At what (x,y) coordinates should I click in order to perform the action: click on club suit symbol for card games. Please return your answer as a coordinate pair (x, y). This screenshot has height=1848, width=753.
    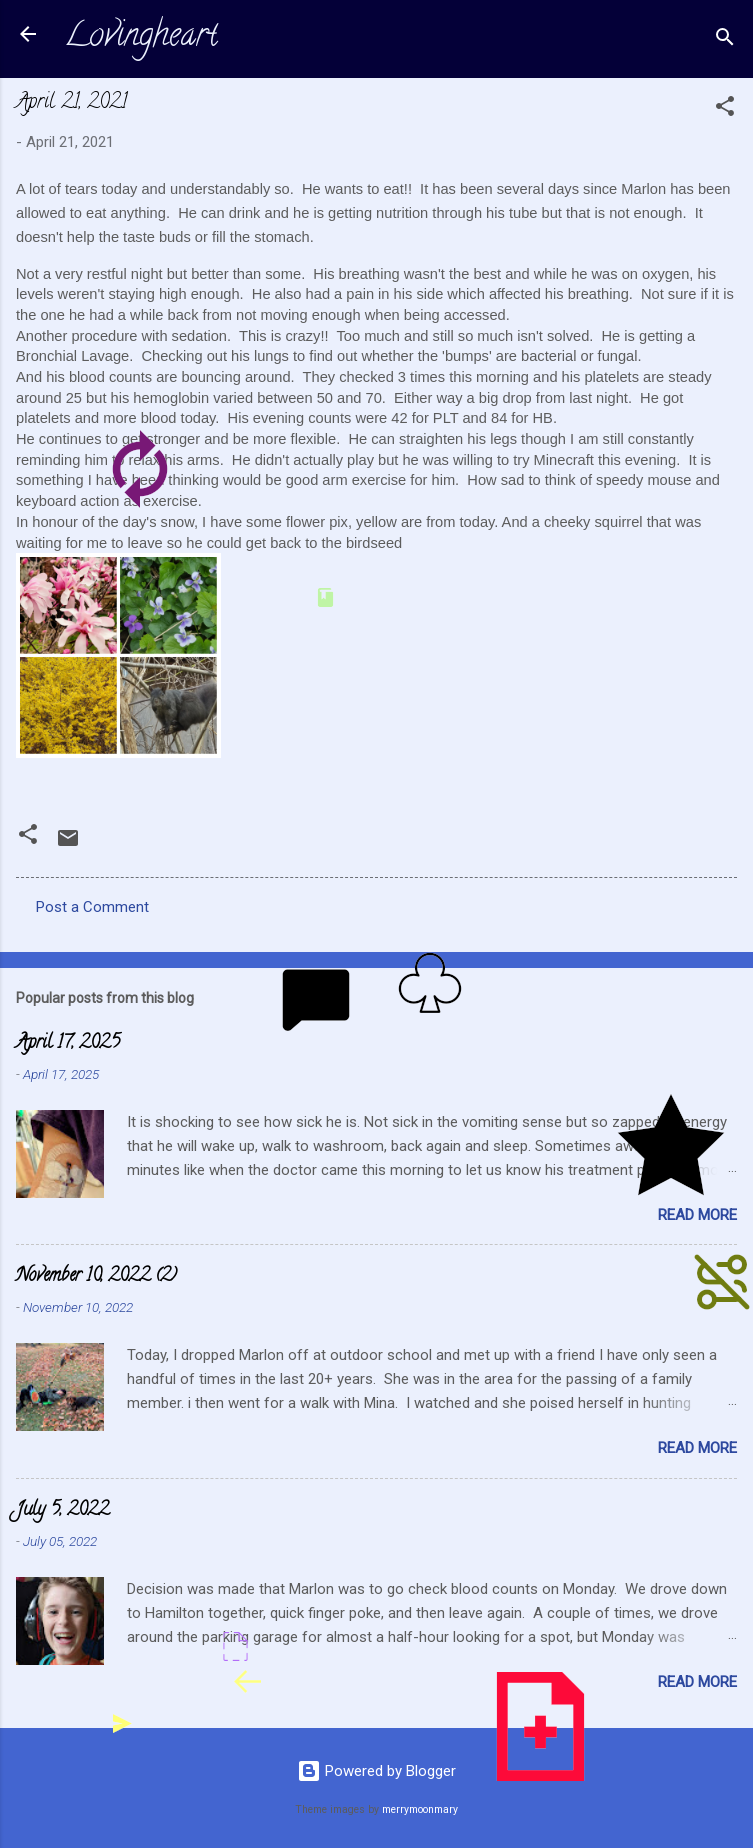
    Looking at the image, I should click on (430, 984).